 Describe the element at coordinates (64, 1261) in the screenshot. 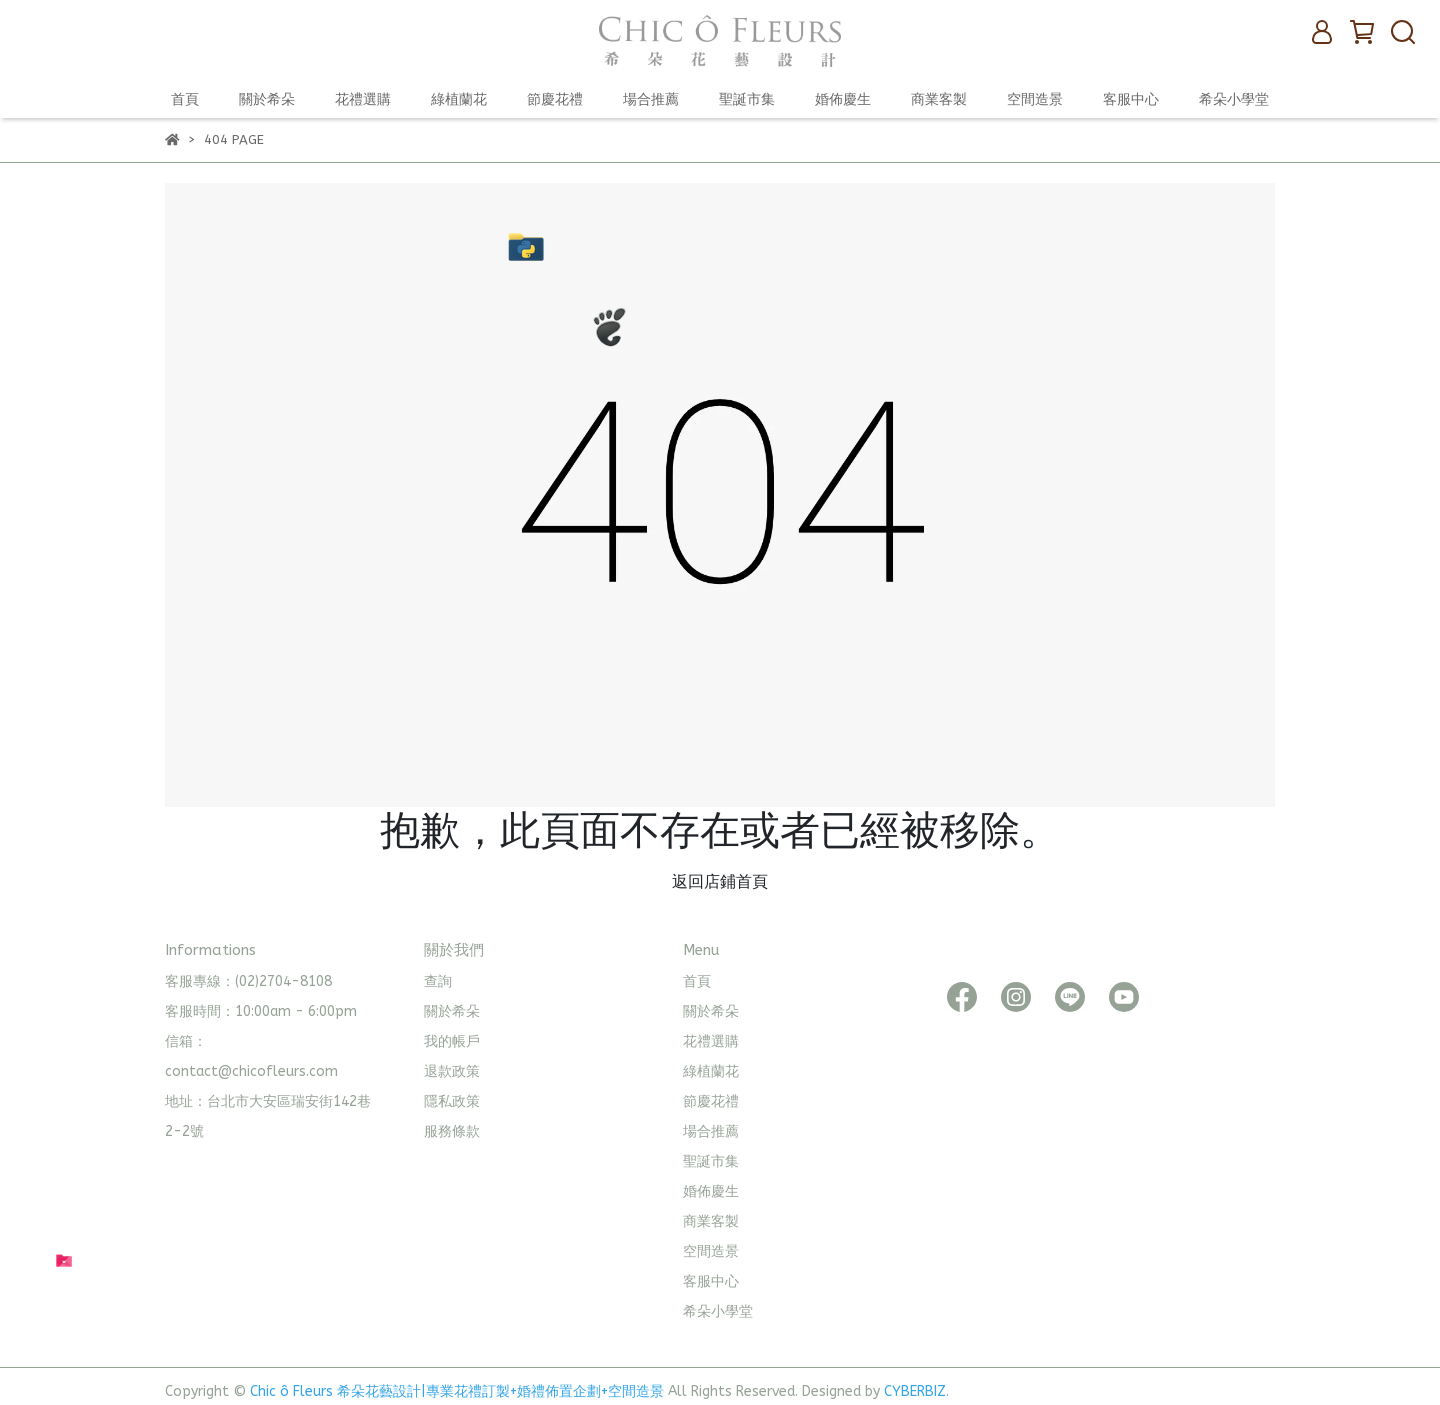

I see `open android marshmallow system folder` at that location.